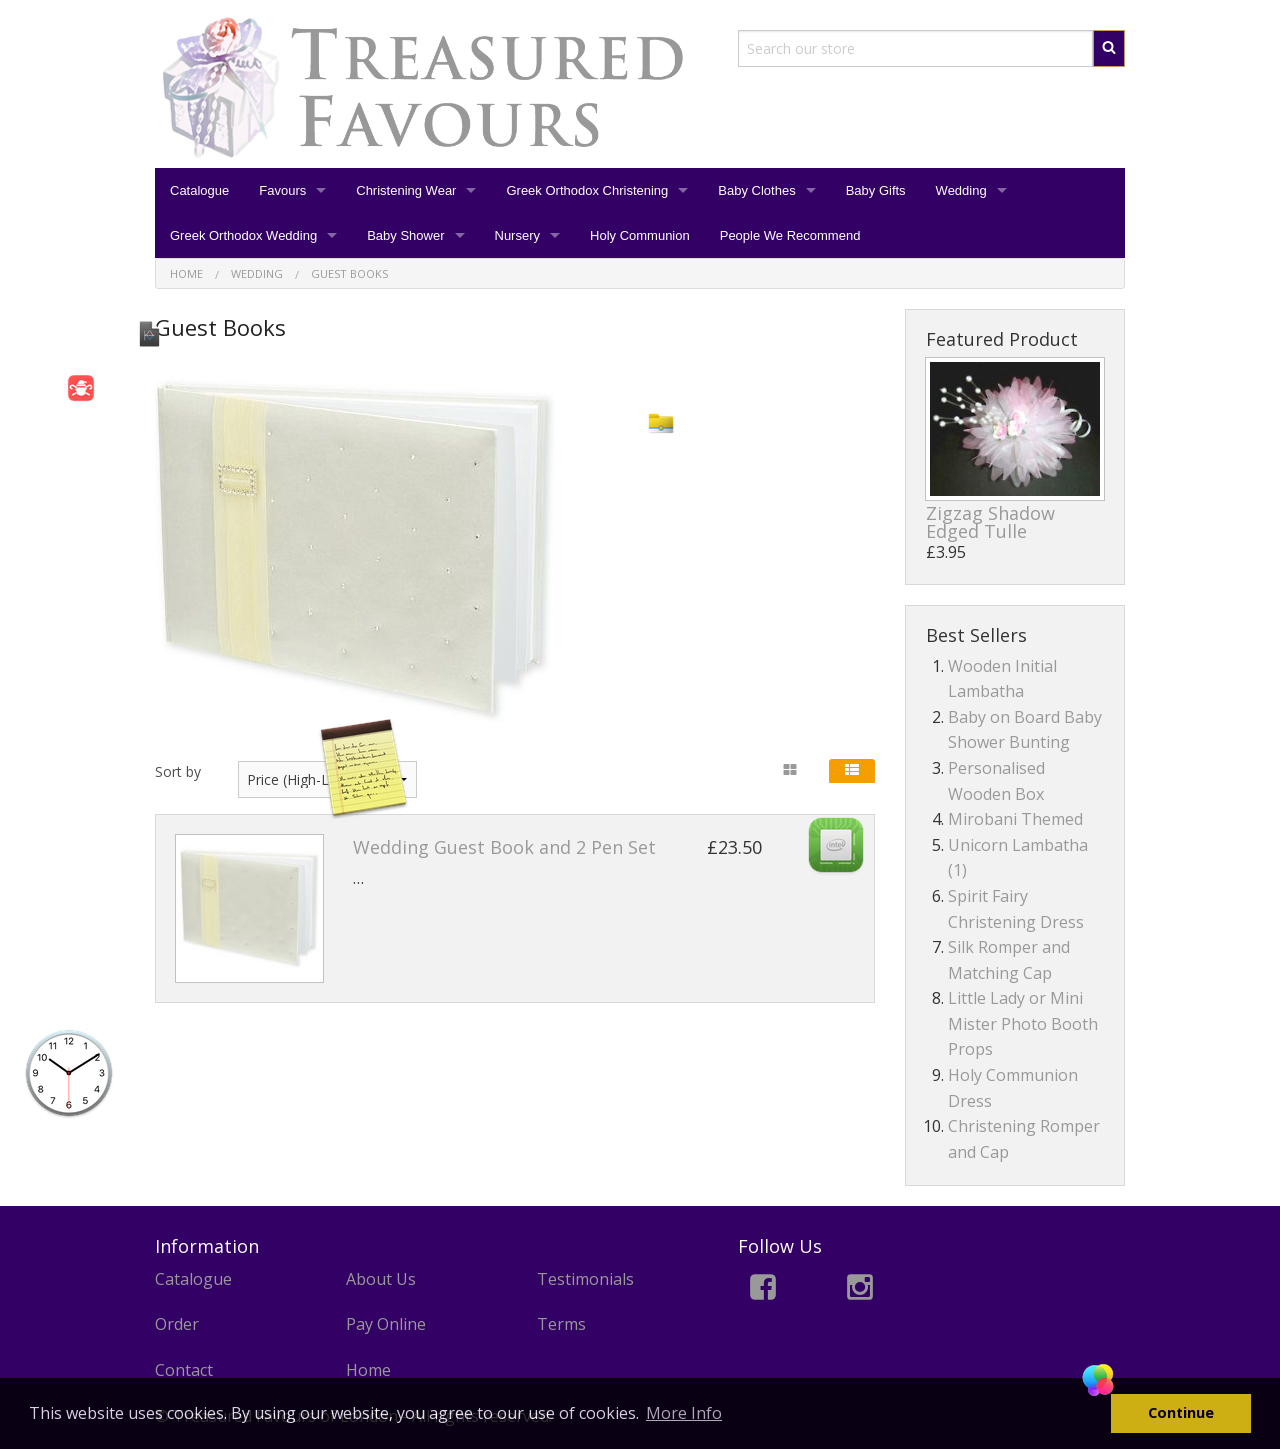 The image size is (1280, 1449). I want to click on folder containing pokémon park ball game files, so click(661, 424).